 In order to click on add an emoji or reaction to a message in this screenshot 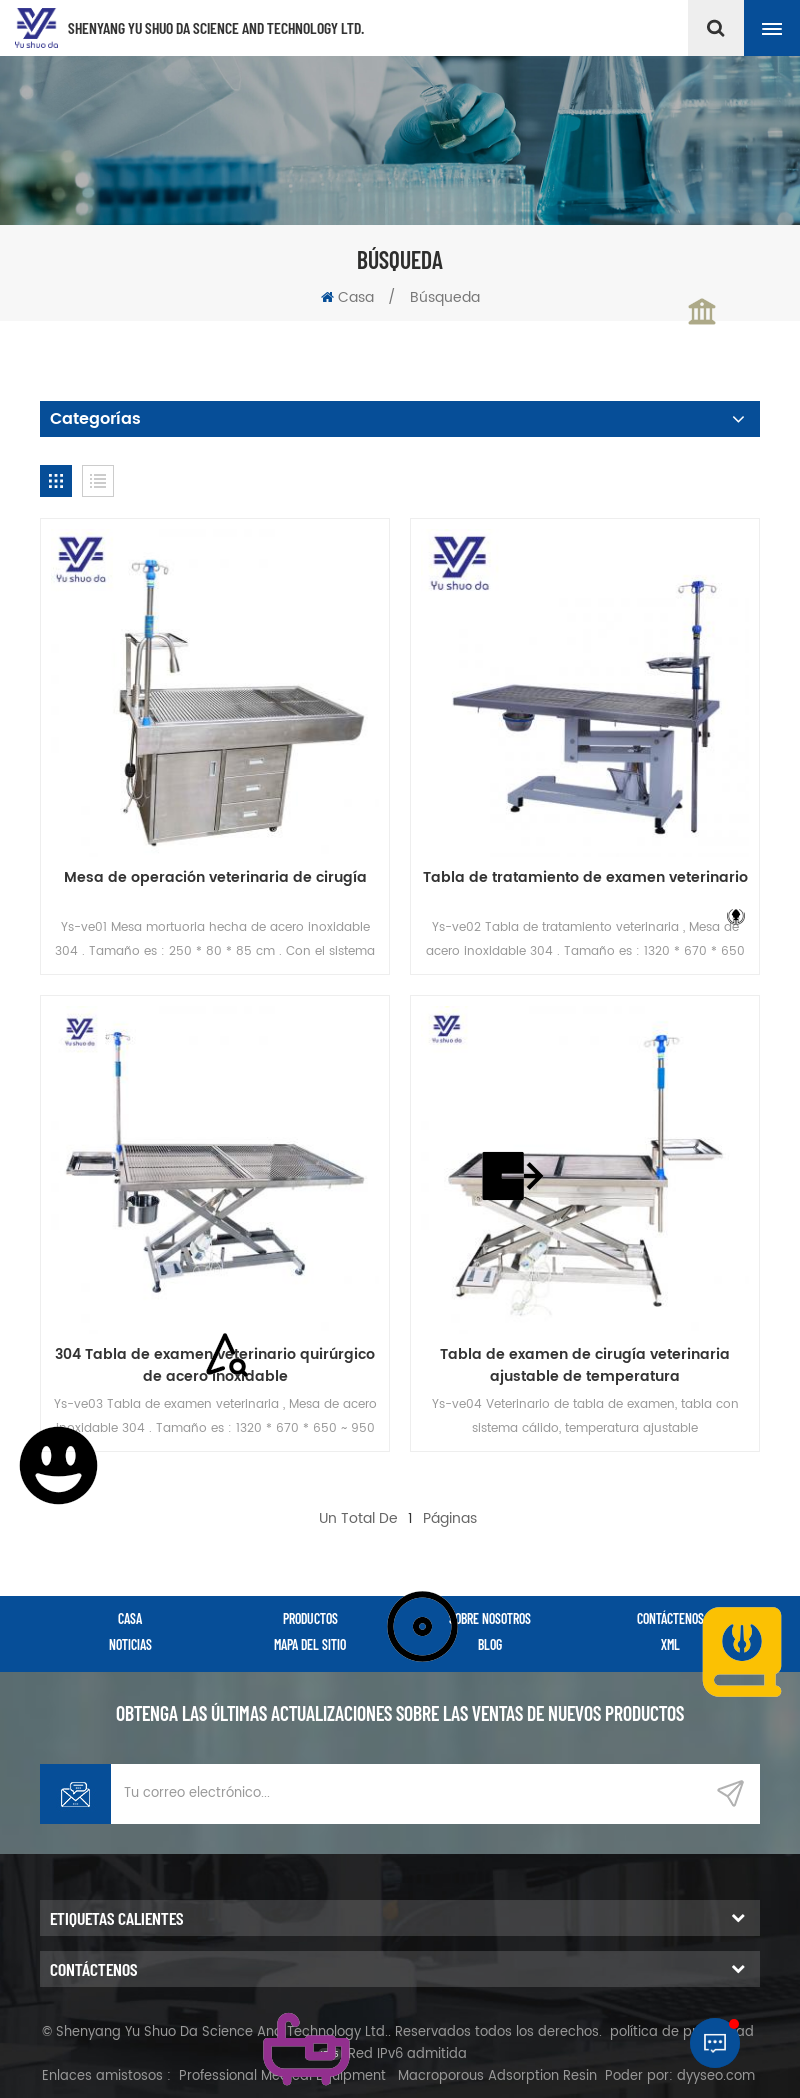, I will do `click(58, 1465)`.